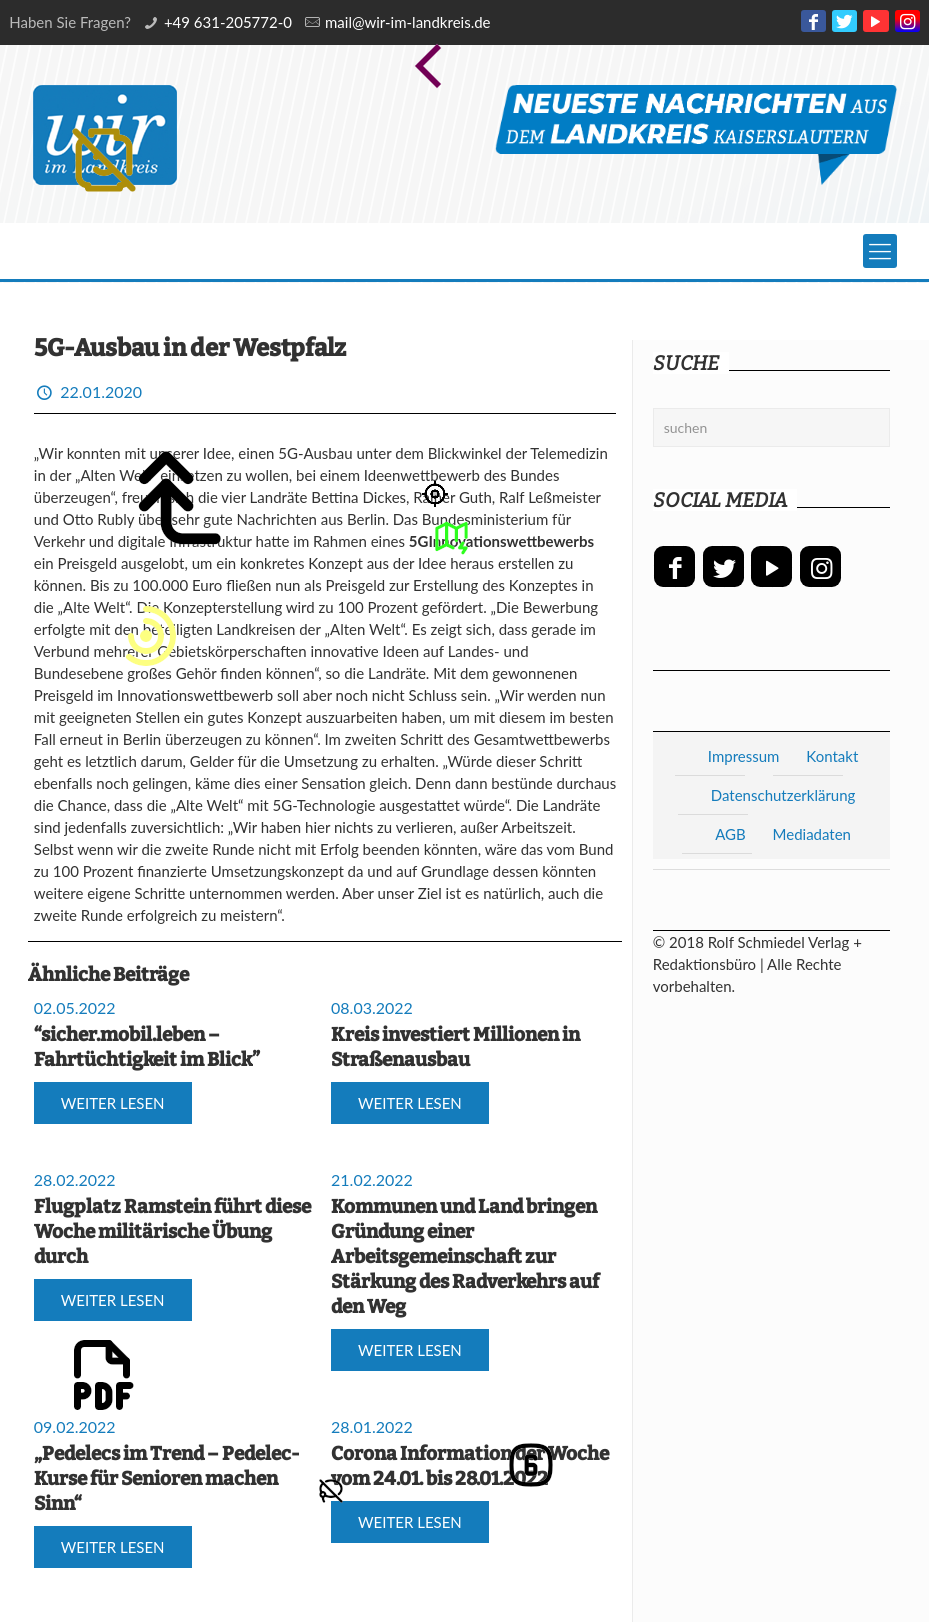  Describe the element at coordinates (451, 536) in the screenshot. I see `find nearby charging stations` at that location.